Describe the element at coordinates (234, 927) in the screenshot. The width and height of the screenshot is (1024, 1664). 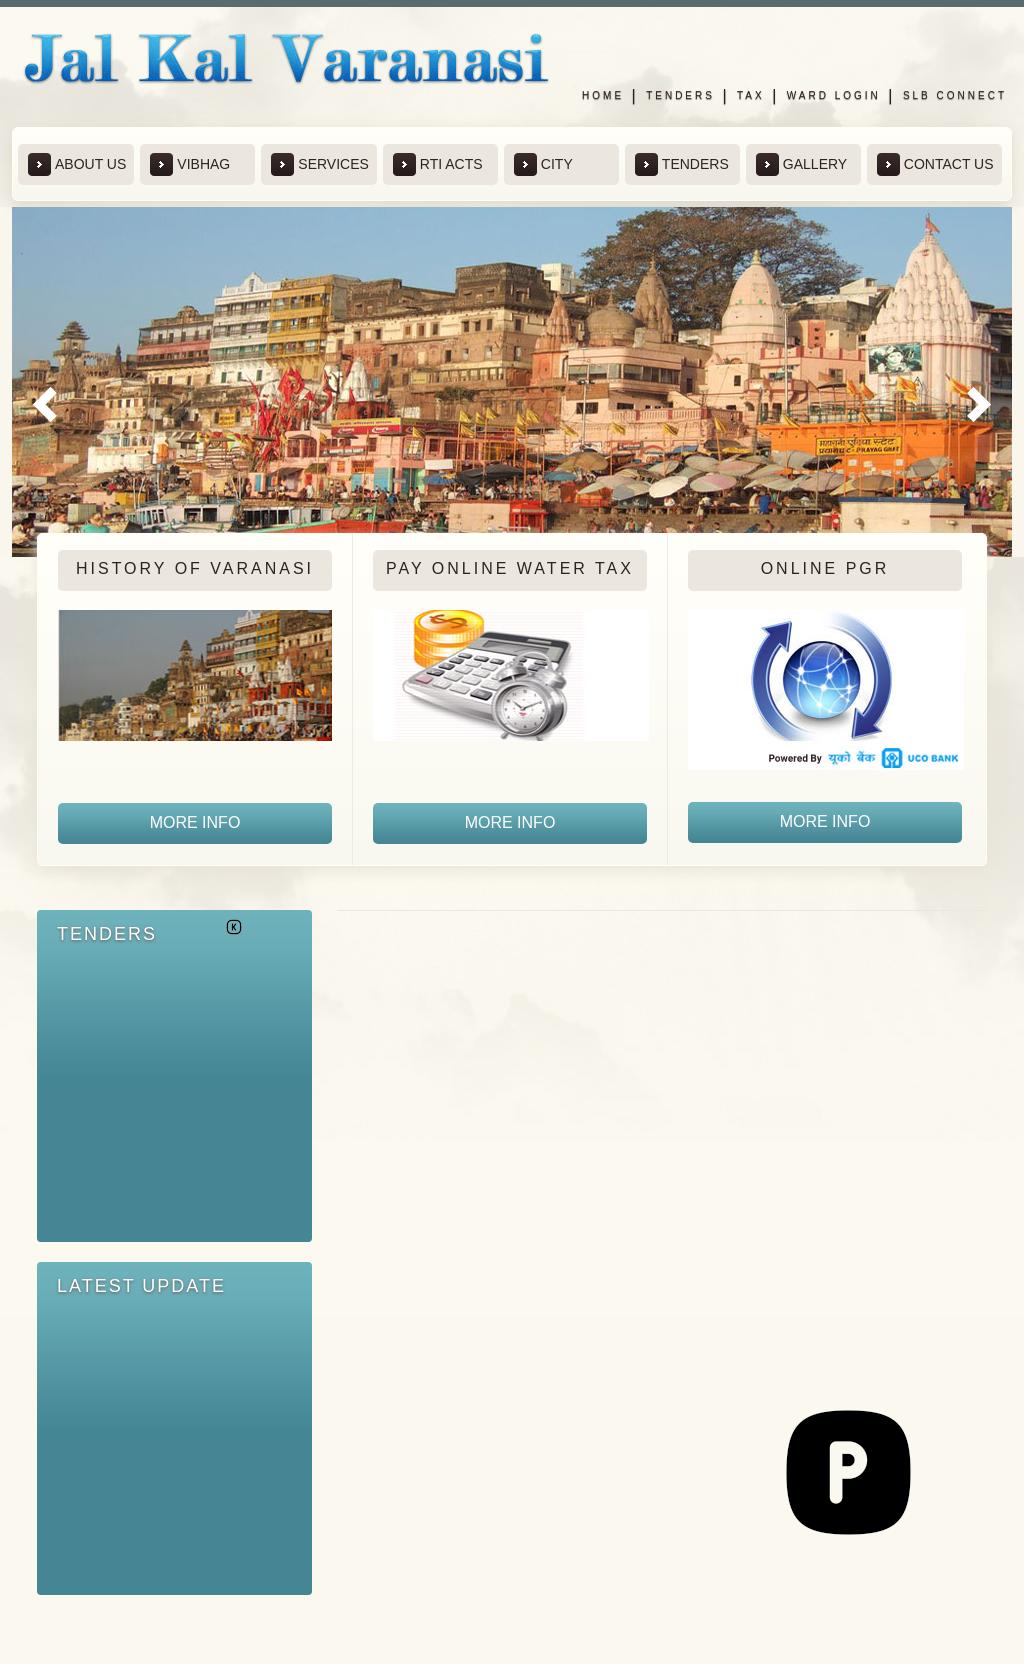
I see `indicates a keyboard shortcut or hotkey` at that location.